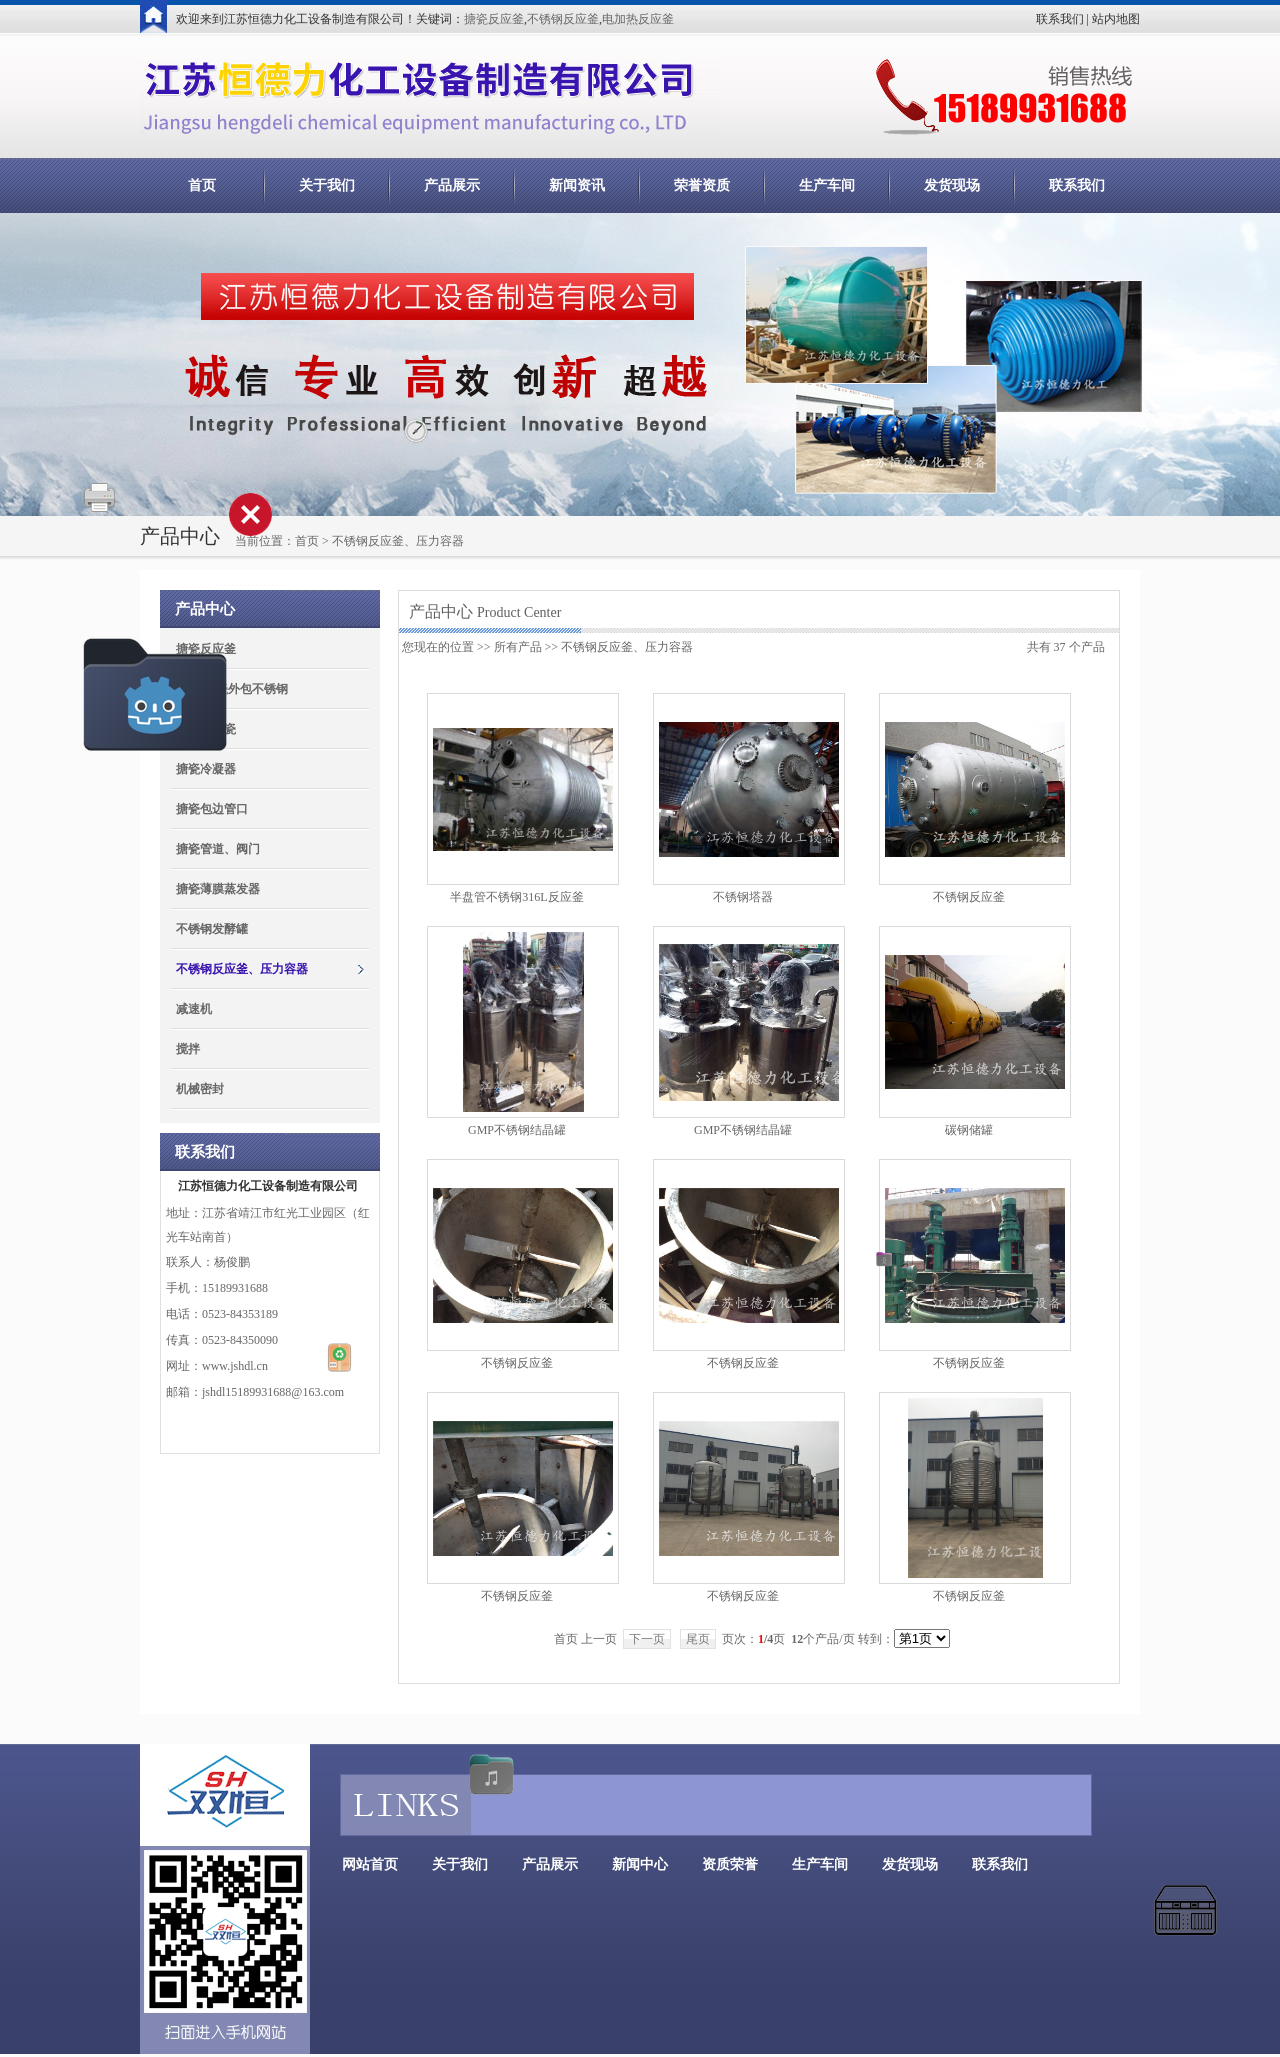 The height and width of the screenshot is (2057, 1280). What do you see at coordinates (416, 431) in the screenshot?
I see `open sysprof system profiler` at bounding box center [416, 431].